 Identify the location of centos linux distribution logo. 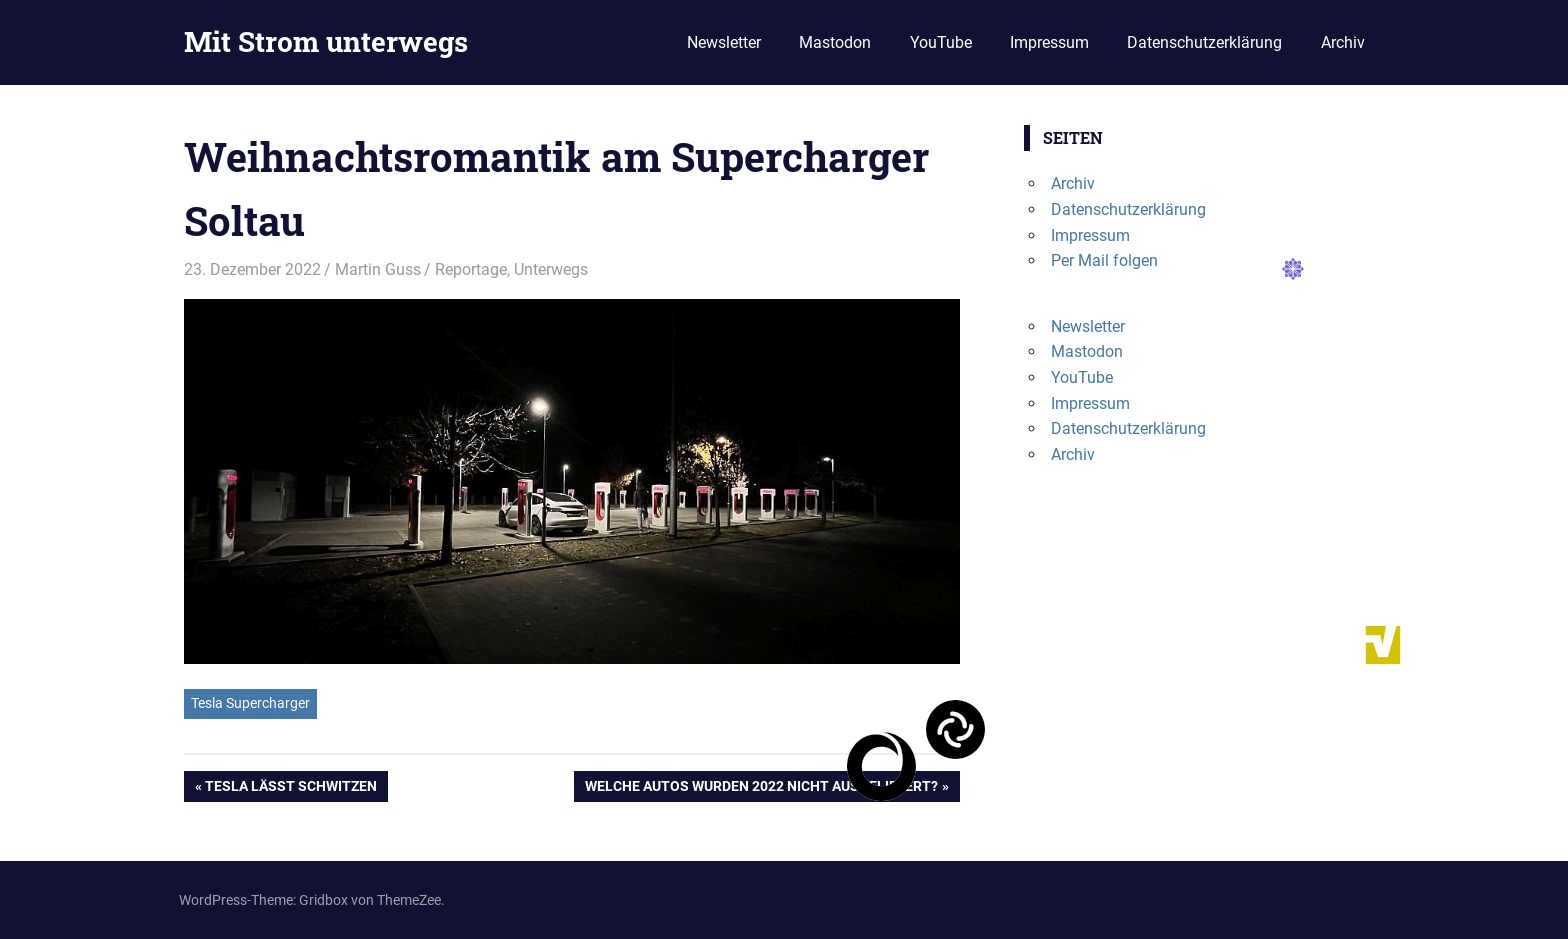
(1293, 269).